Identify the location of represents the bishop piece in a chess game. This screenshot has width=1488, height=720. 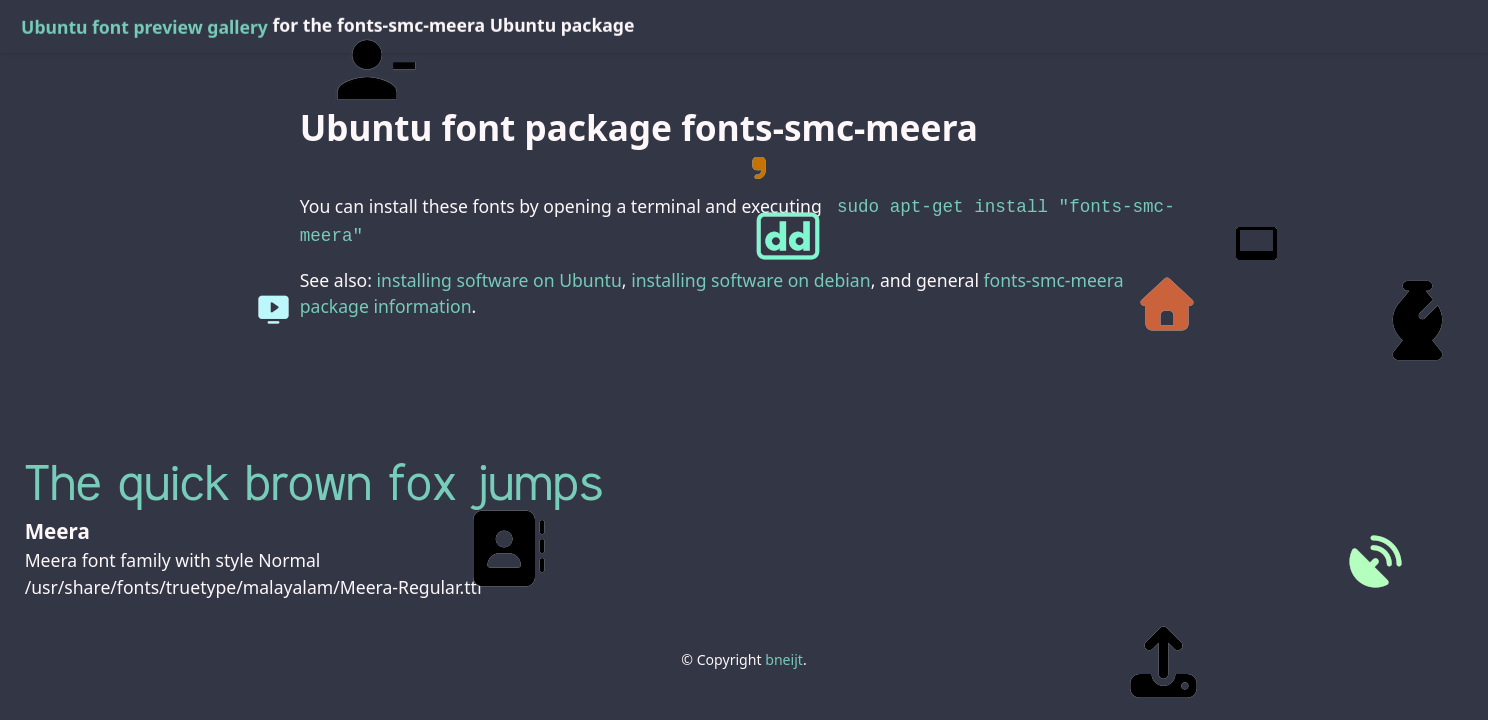
(1417, 320).